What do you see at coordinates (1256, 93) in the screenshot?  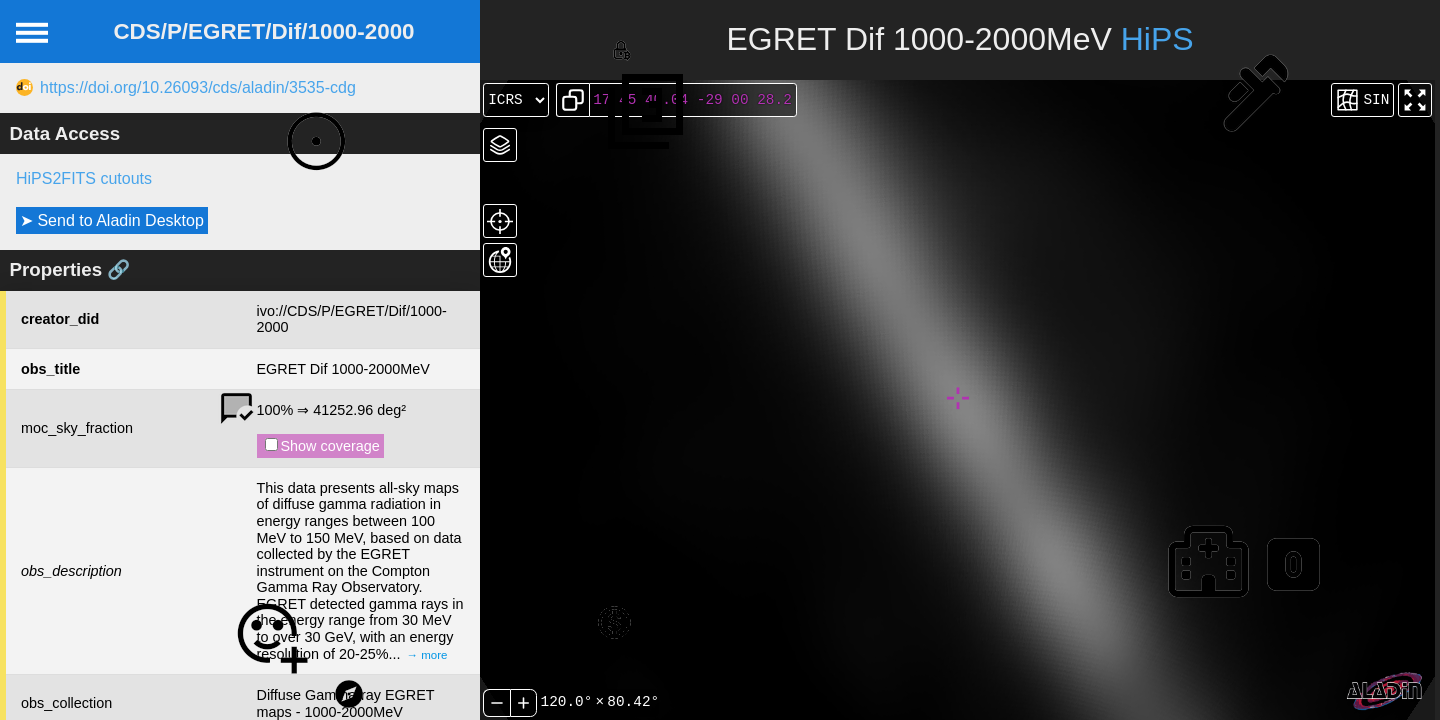 I see `access plumbing services` at bounding box center [1256, 93].